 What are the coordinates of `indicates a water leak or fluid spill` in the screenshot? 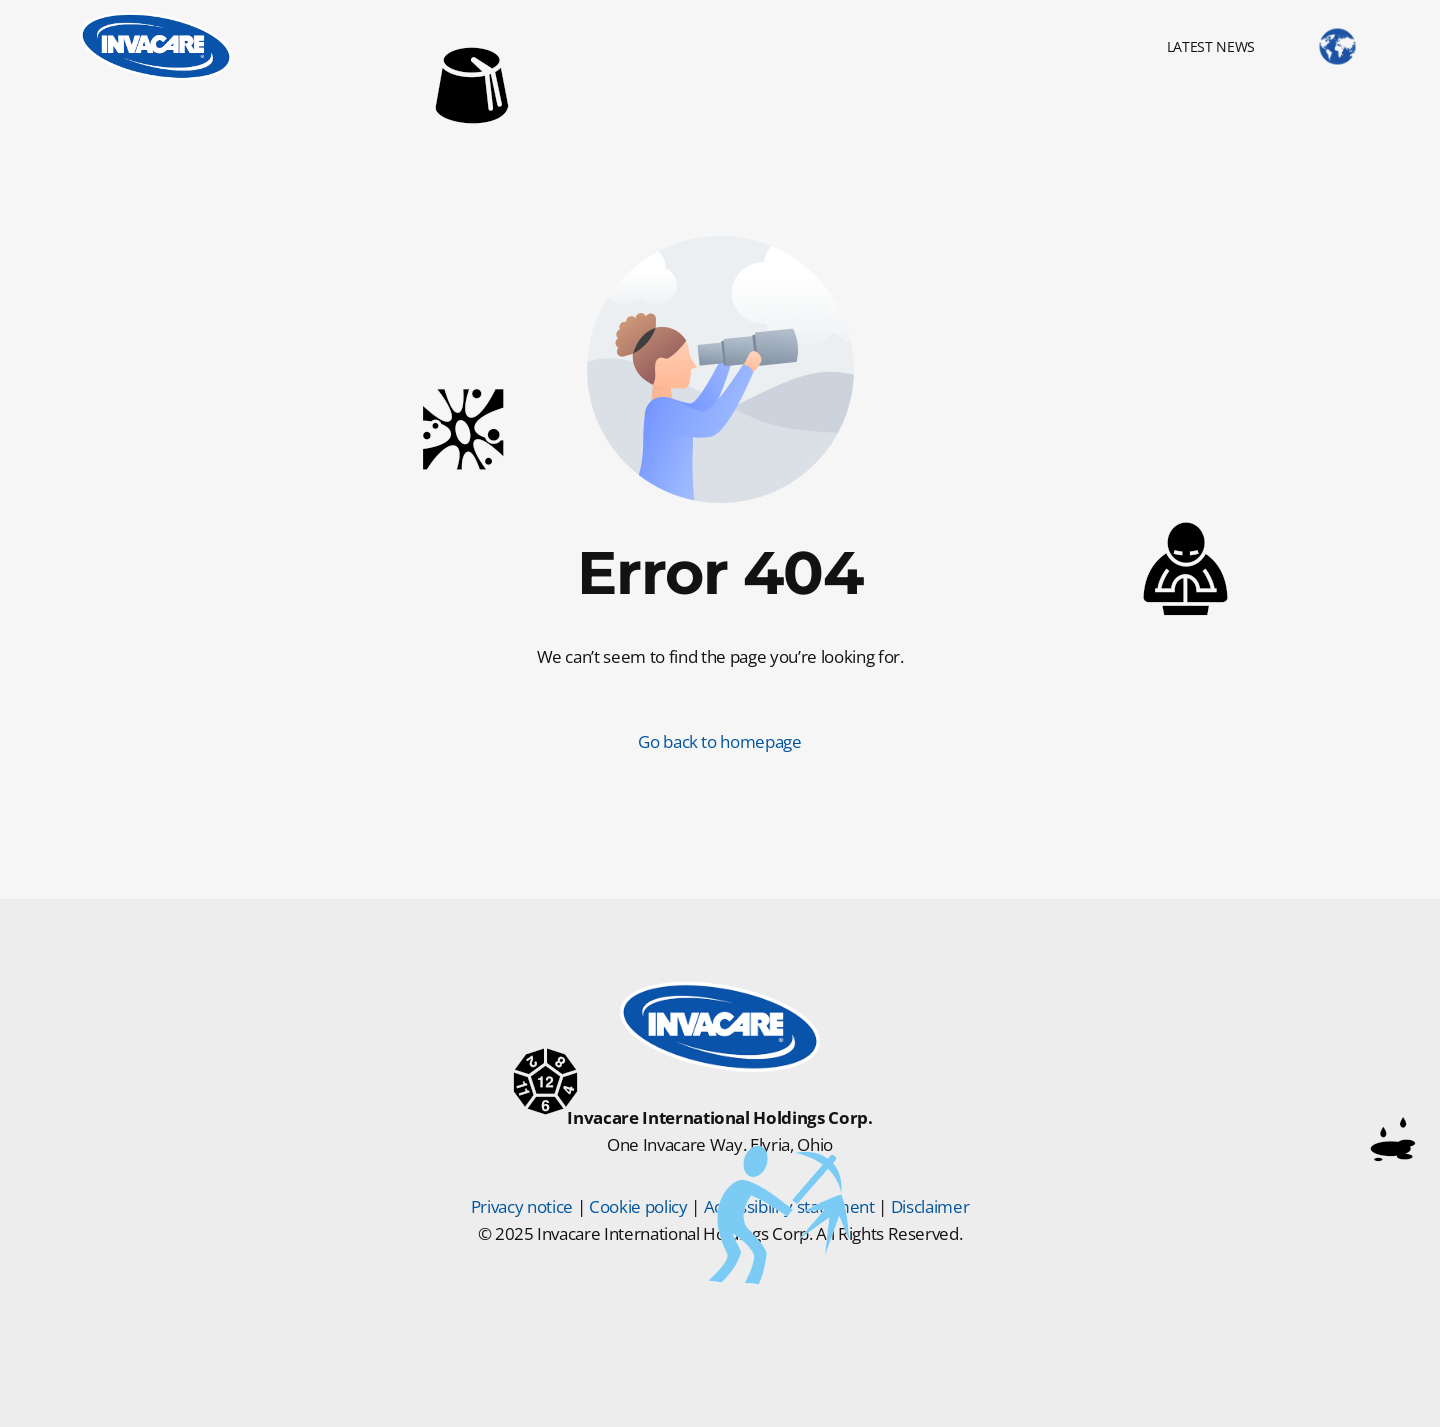 It's located at (1392, 1138).